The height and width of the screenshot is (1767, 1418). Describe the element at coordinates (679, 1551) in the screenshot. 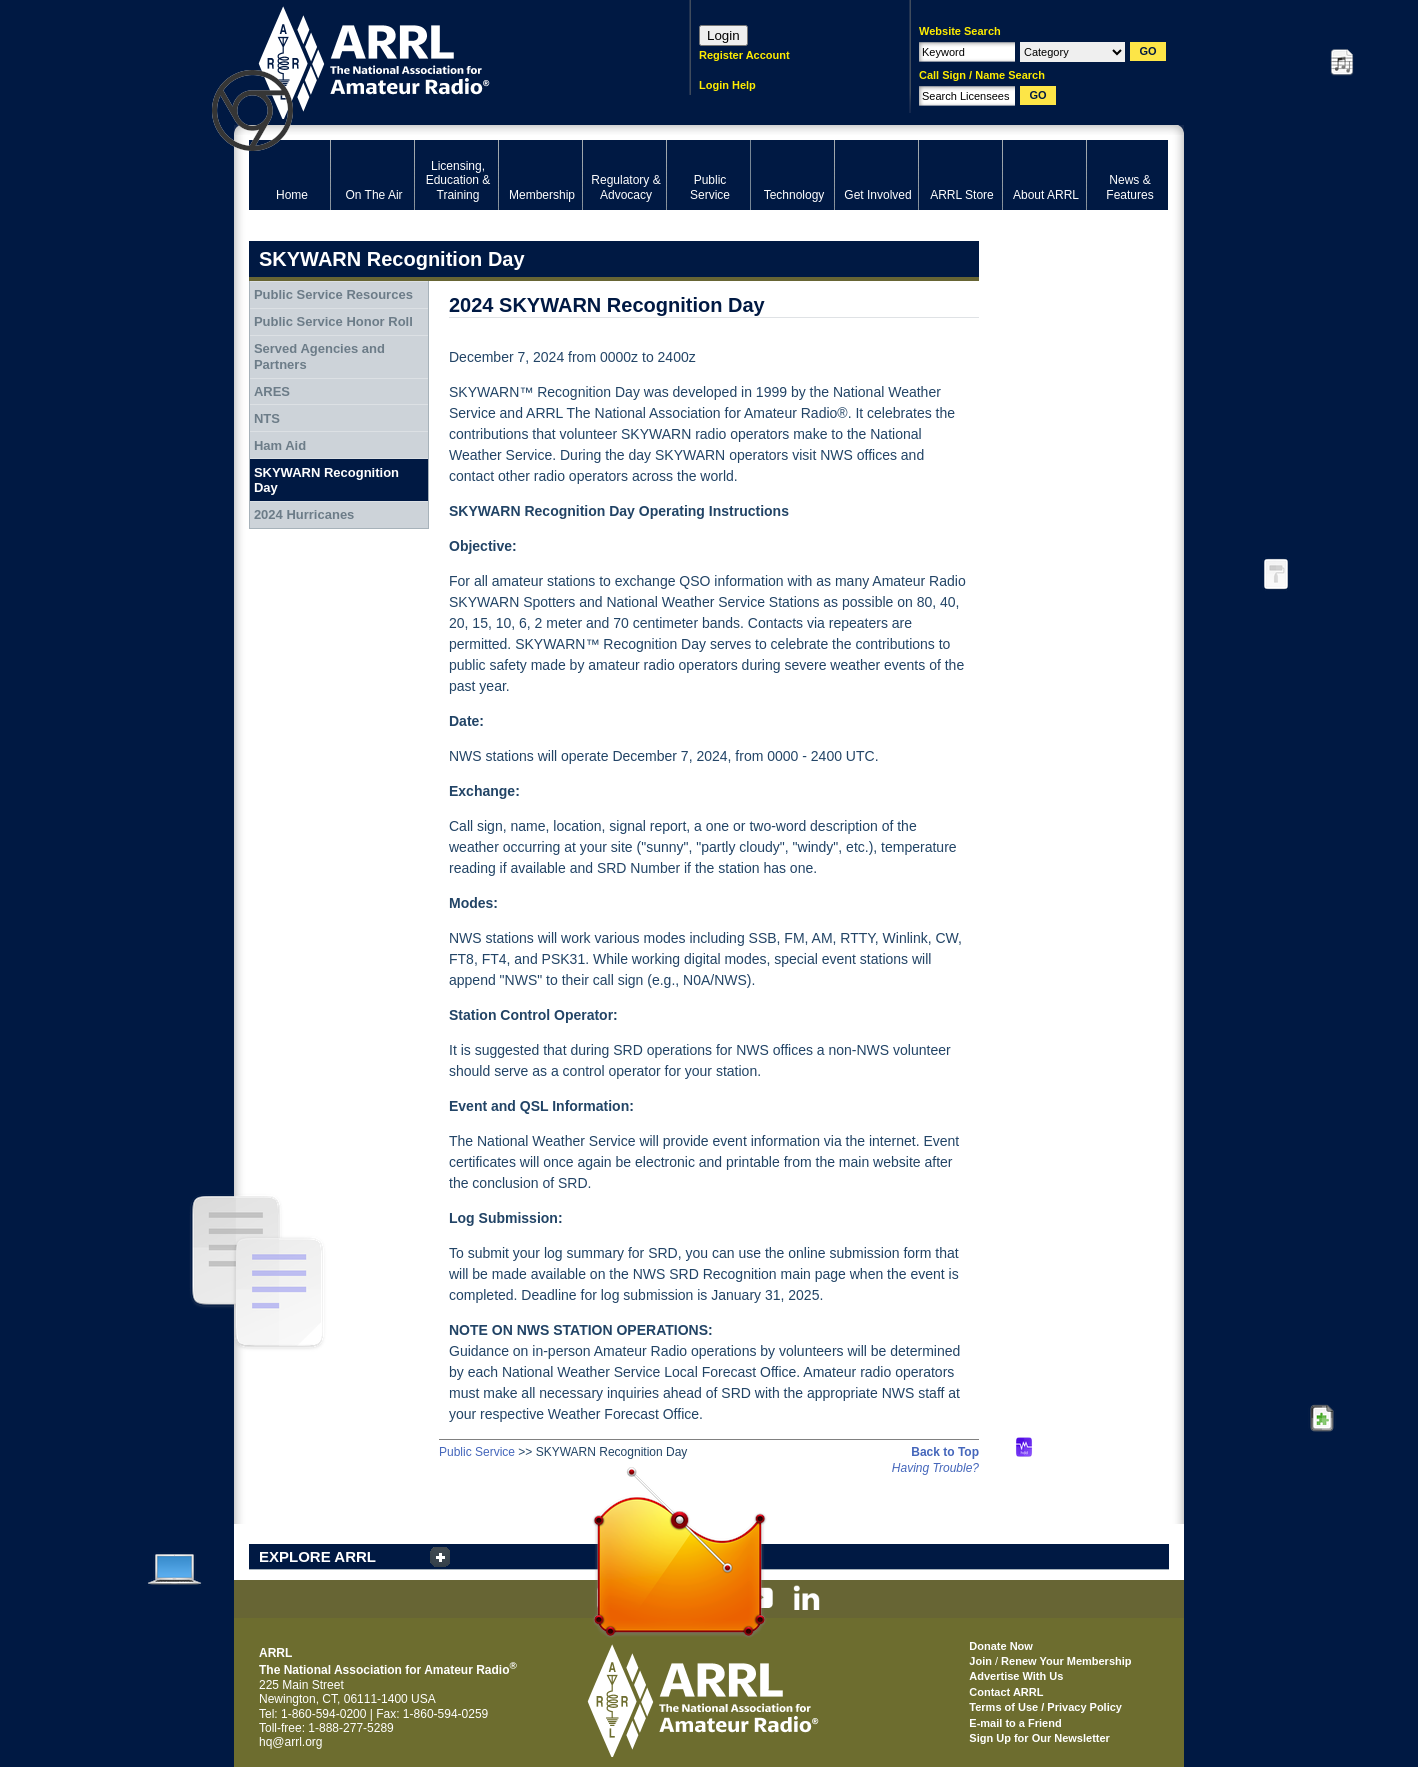

I see `access media library or asset collection` at that location.